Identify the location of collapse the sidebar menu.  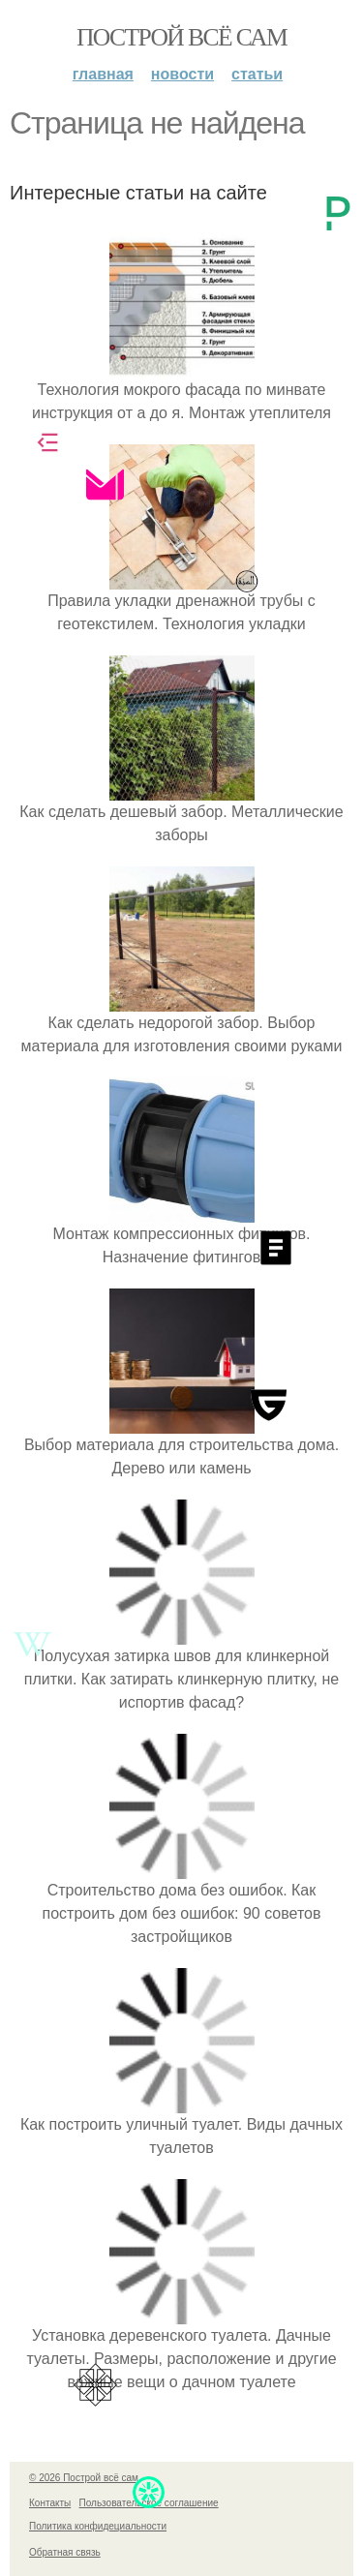
(47, 442).